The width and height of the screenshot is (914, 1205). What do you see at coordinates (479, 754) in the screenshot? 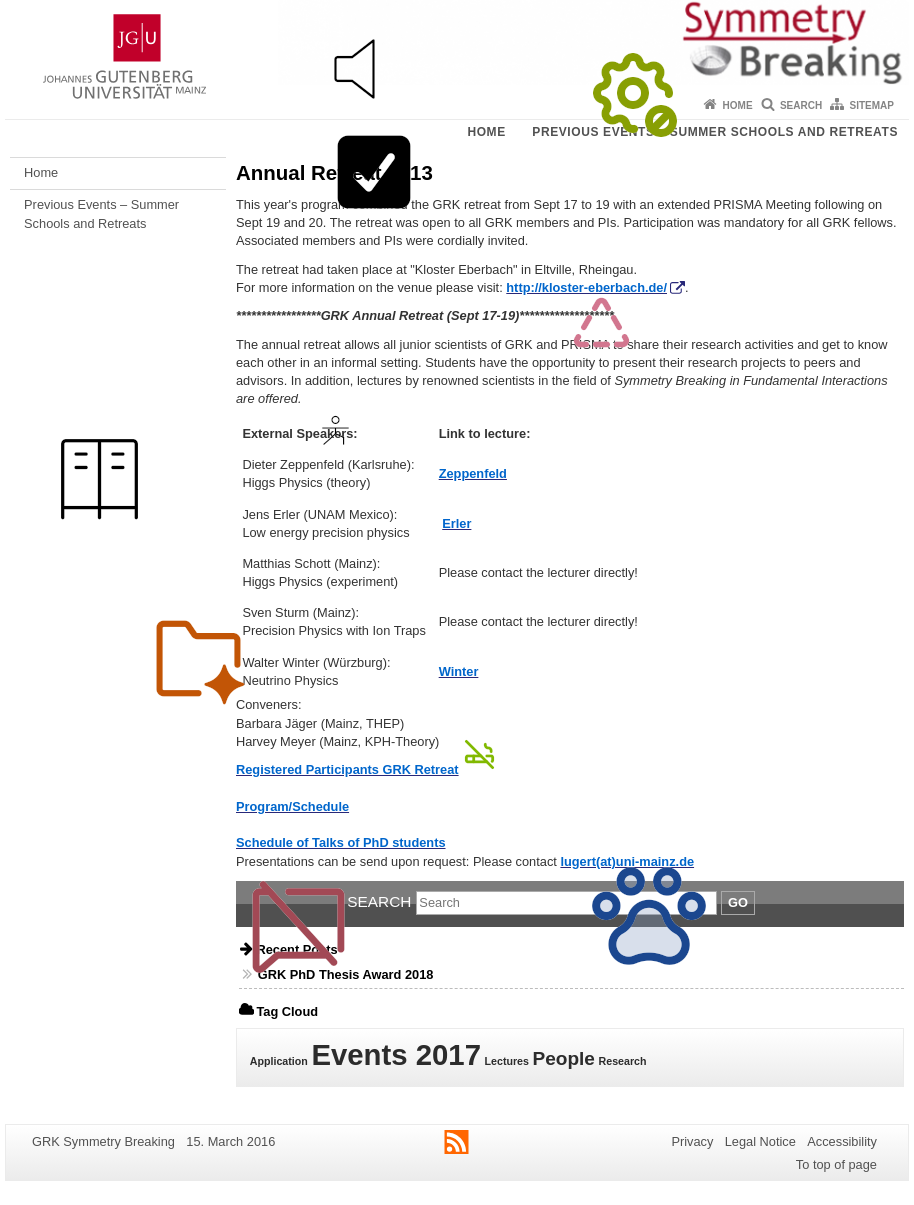
I see `indicates a no smoking zone` at bounding box center [479, 754].